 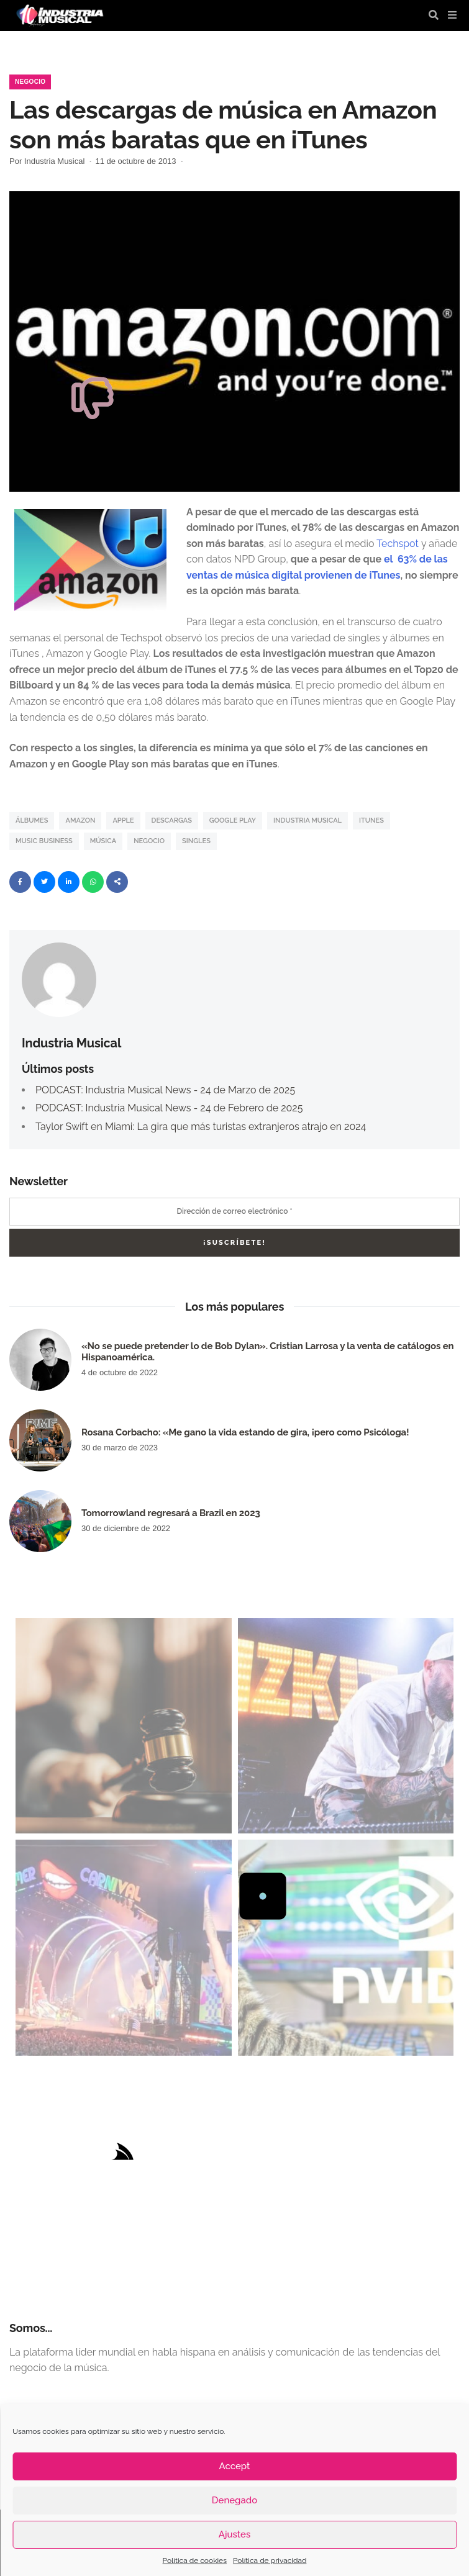 I want to click on servicestack brand logo, so click(x=122, y=2151).